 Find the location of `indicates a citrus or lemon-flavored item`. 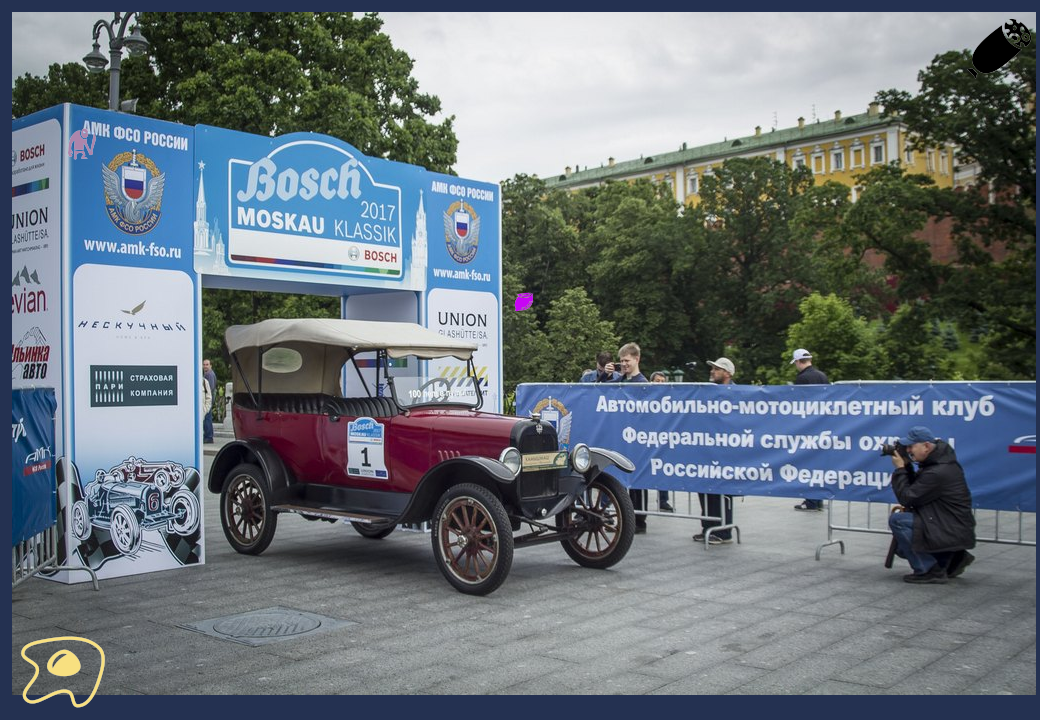

indicates a citrus or lemon-flavored item is located at coordinates (524, 302).